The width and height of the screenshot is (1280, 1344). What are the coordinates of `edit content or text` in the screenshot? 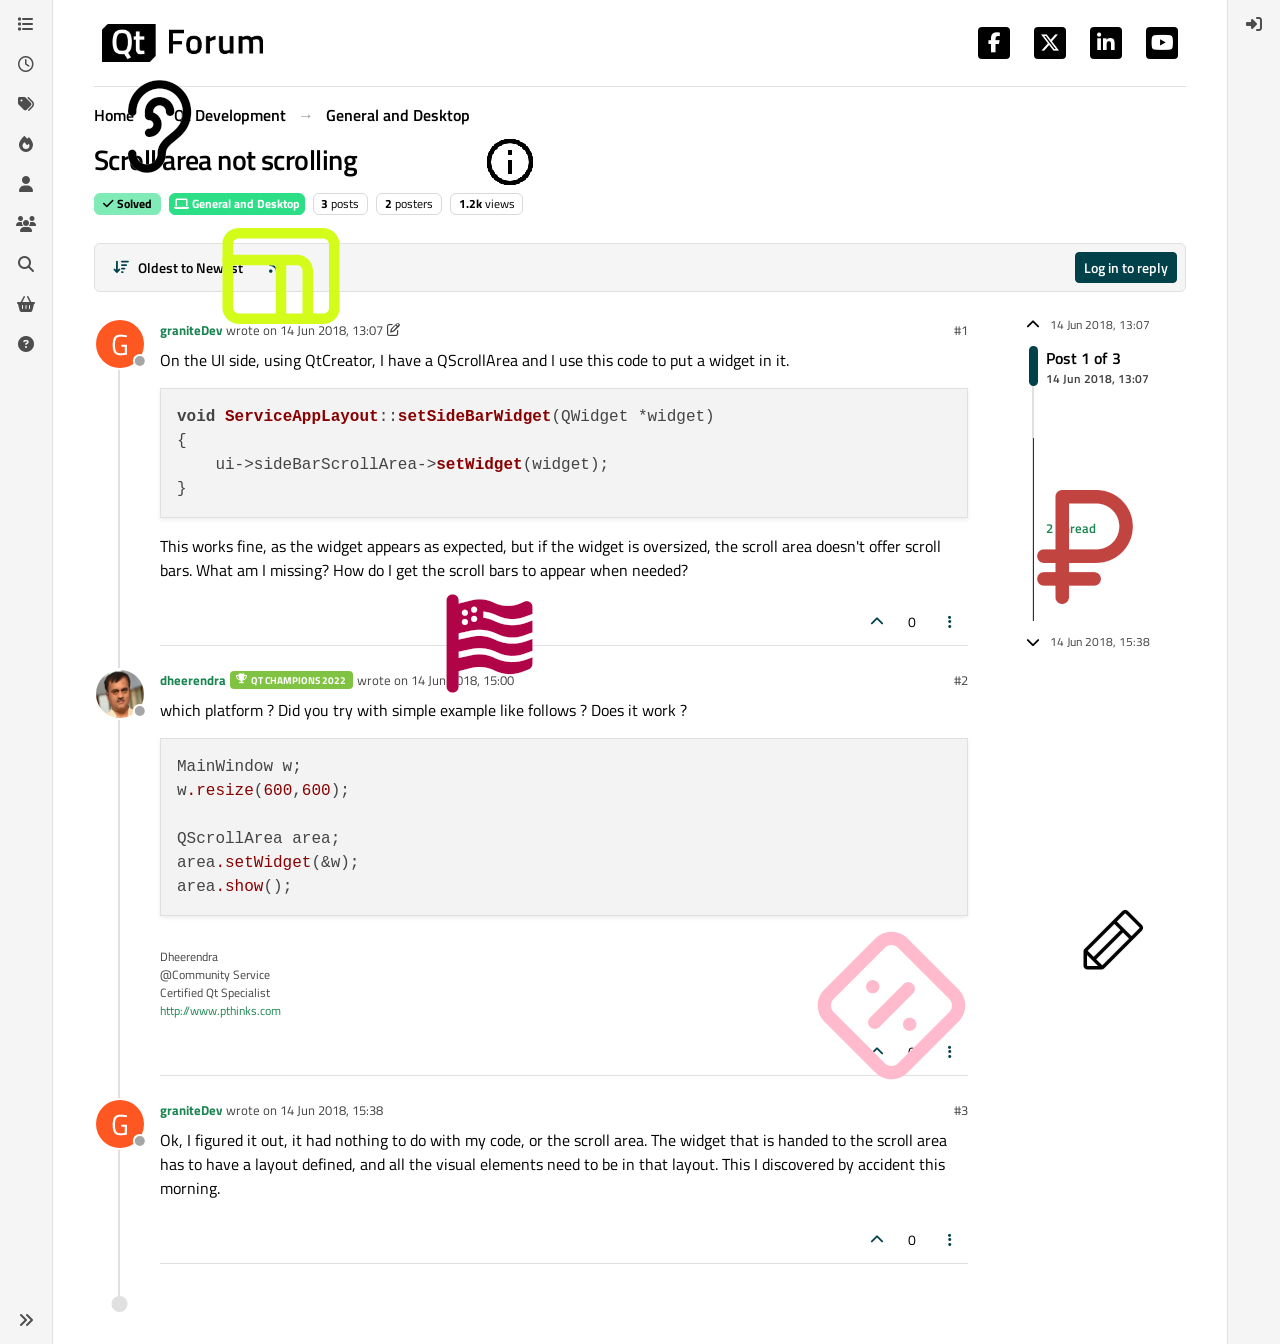 It's located at (1112, 941).